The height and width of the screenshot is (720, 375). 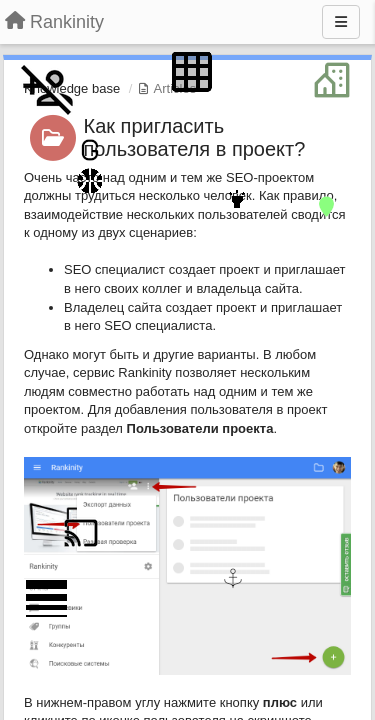 What do you see at coordinates (332, 80) in the screenshot?
I see `view community or residential buildings` at bounding box center [332, 80].